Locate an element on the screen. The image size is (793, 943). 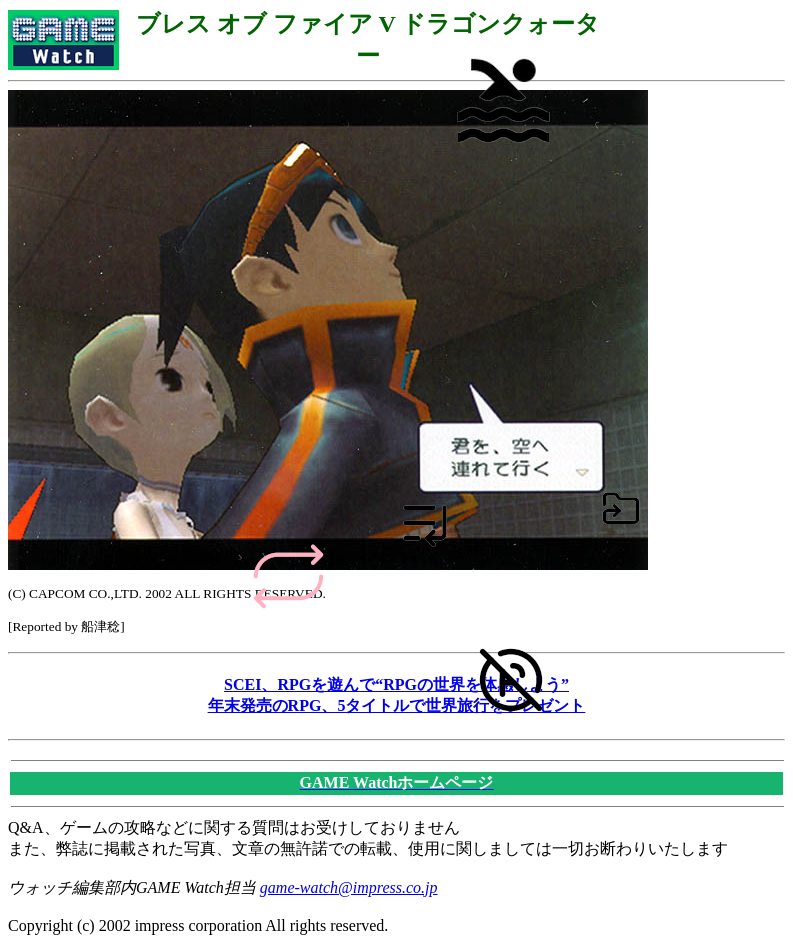
create a symbolic link to this folder is located at coordinates (621, 509).